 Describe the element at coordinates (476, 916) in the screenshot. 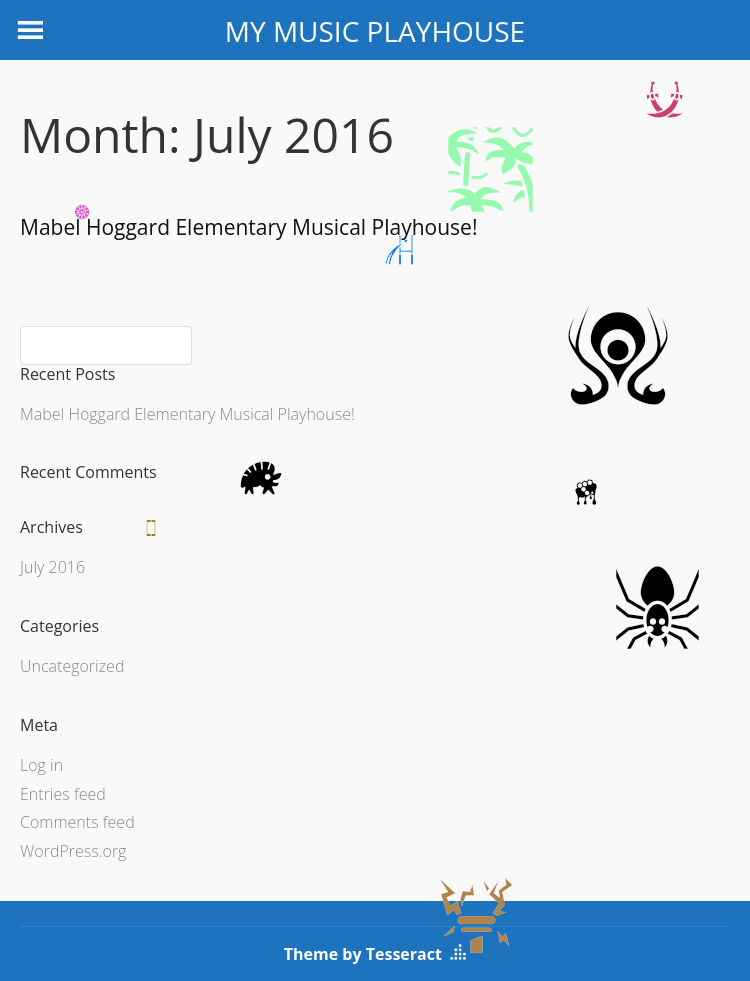

I see `activate electrical or energy-based ability` at that location.